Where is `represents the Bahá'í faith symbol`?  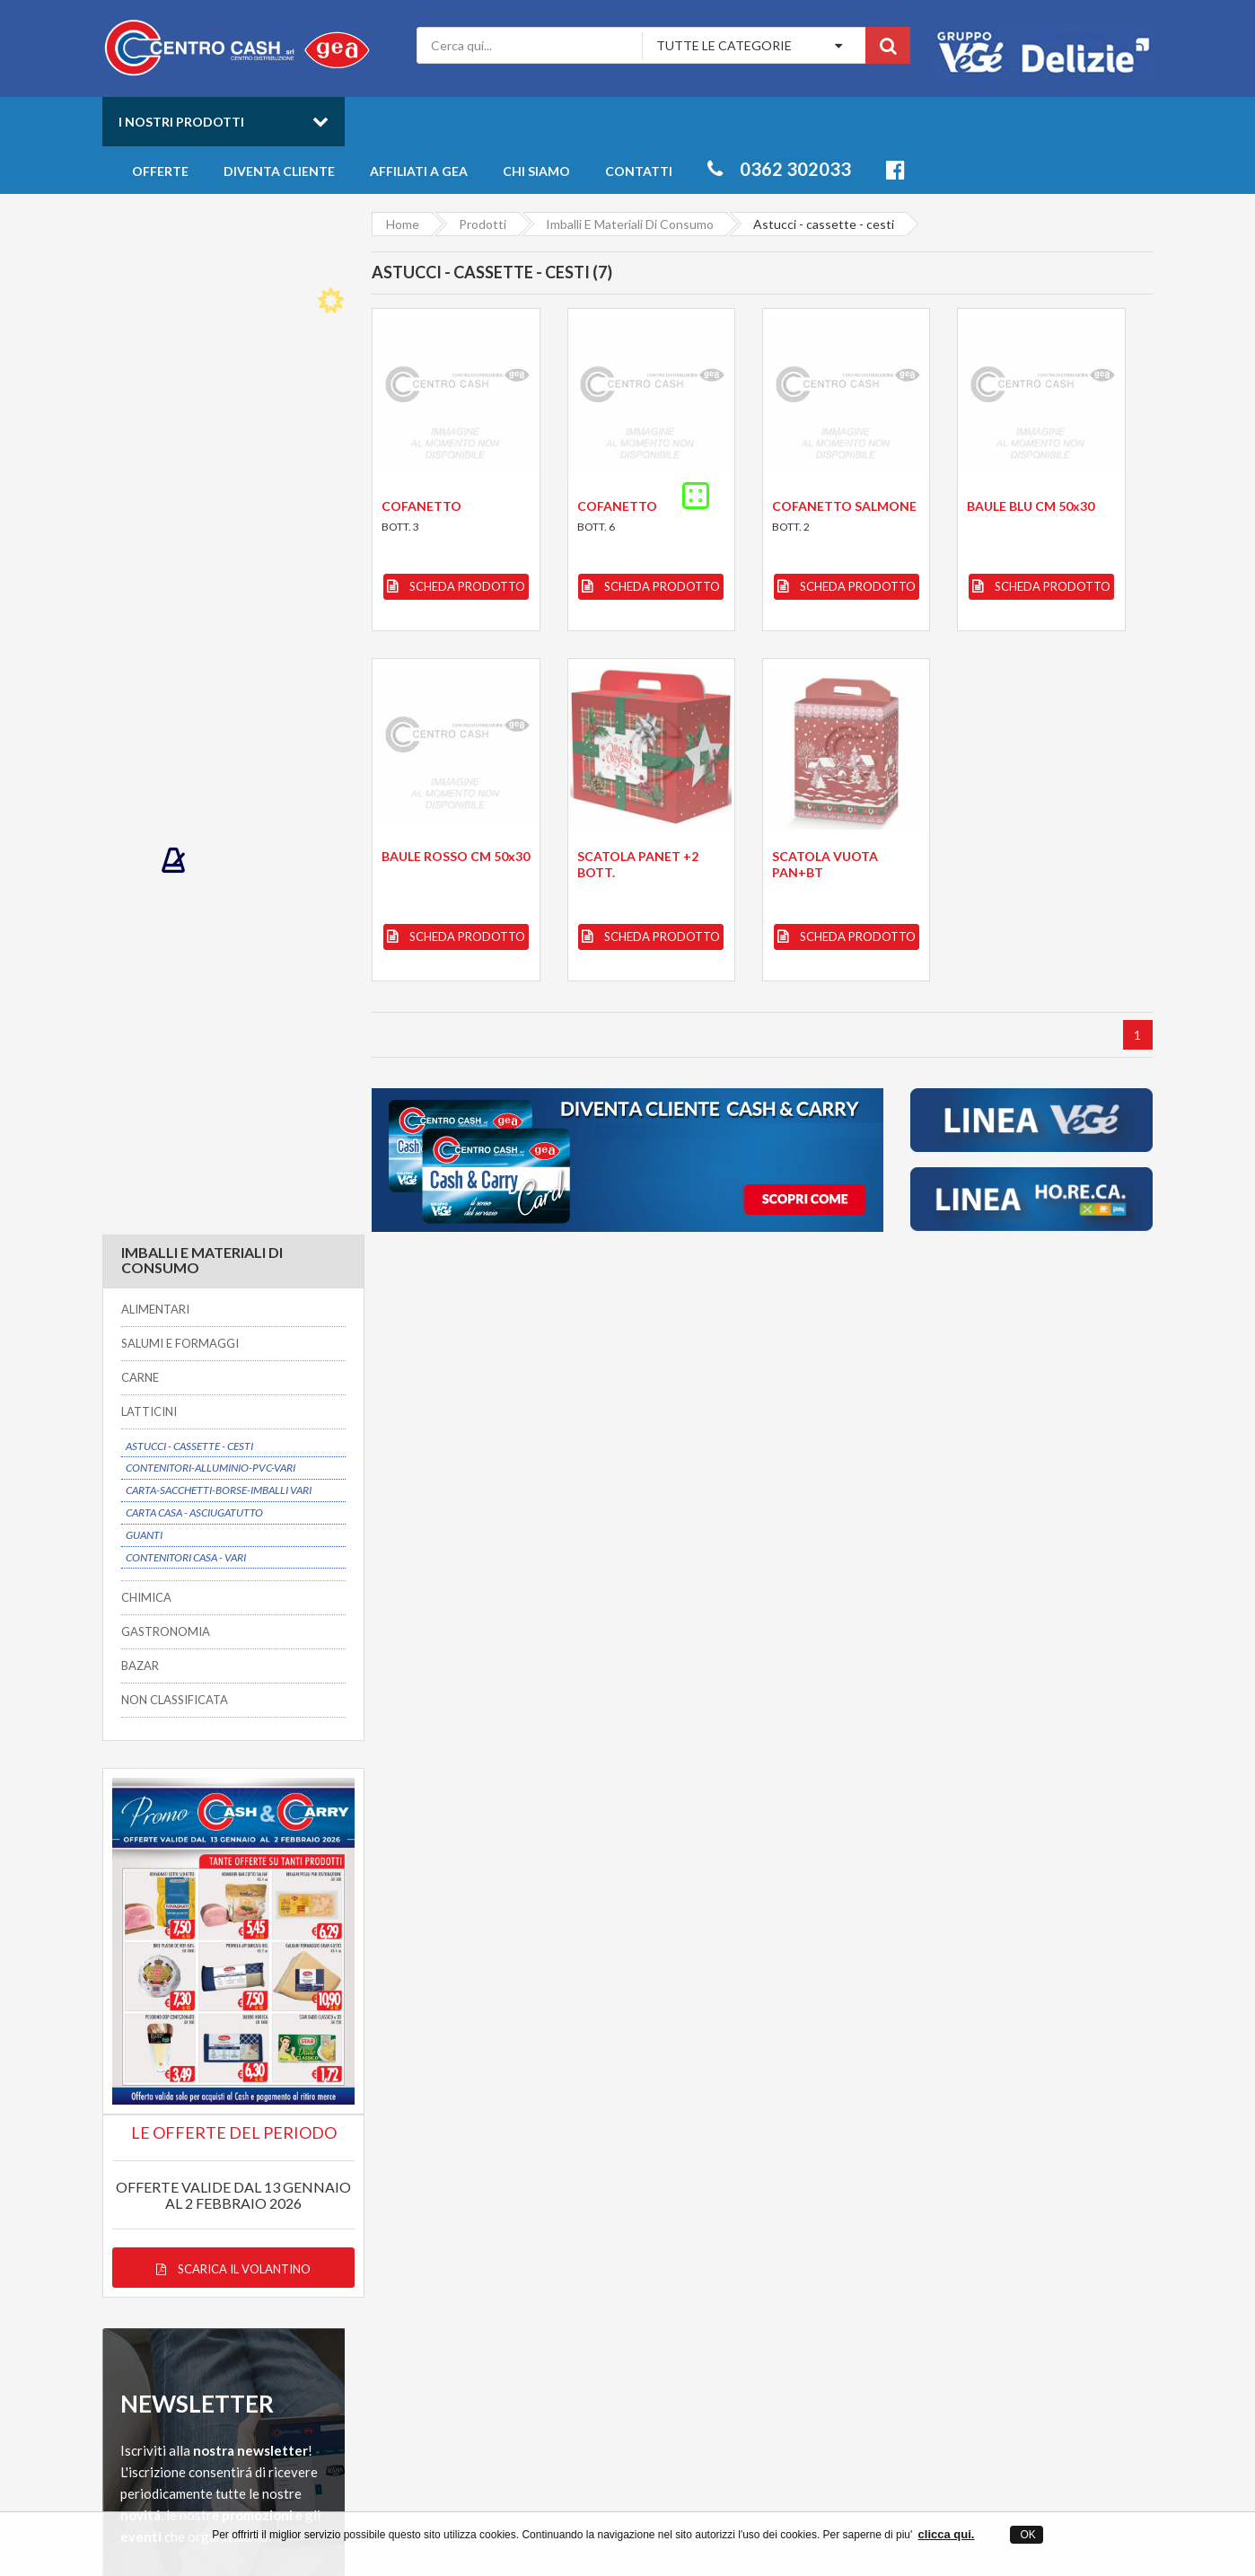
represents the Bahá'í faith symbol is located at coordinates (330, 300).